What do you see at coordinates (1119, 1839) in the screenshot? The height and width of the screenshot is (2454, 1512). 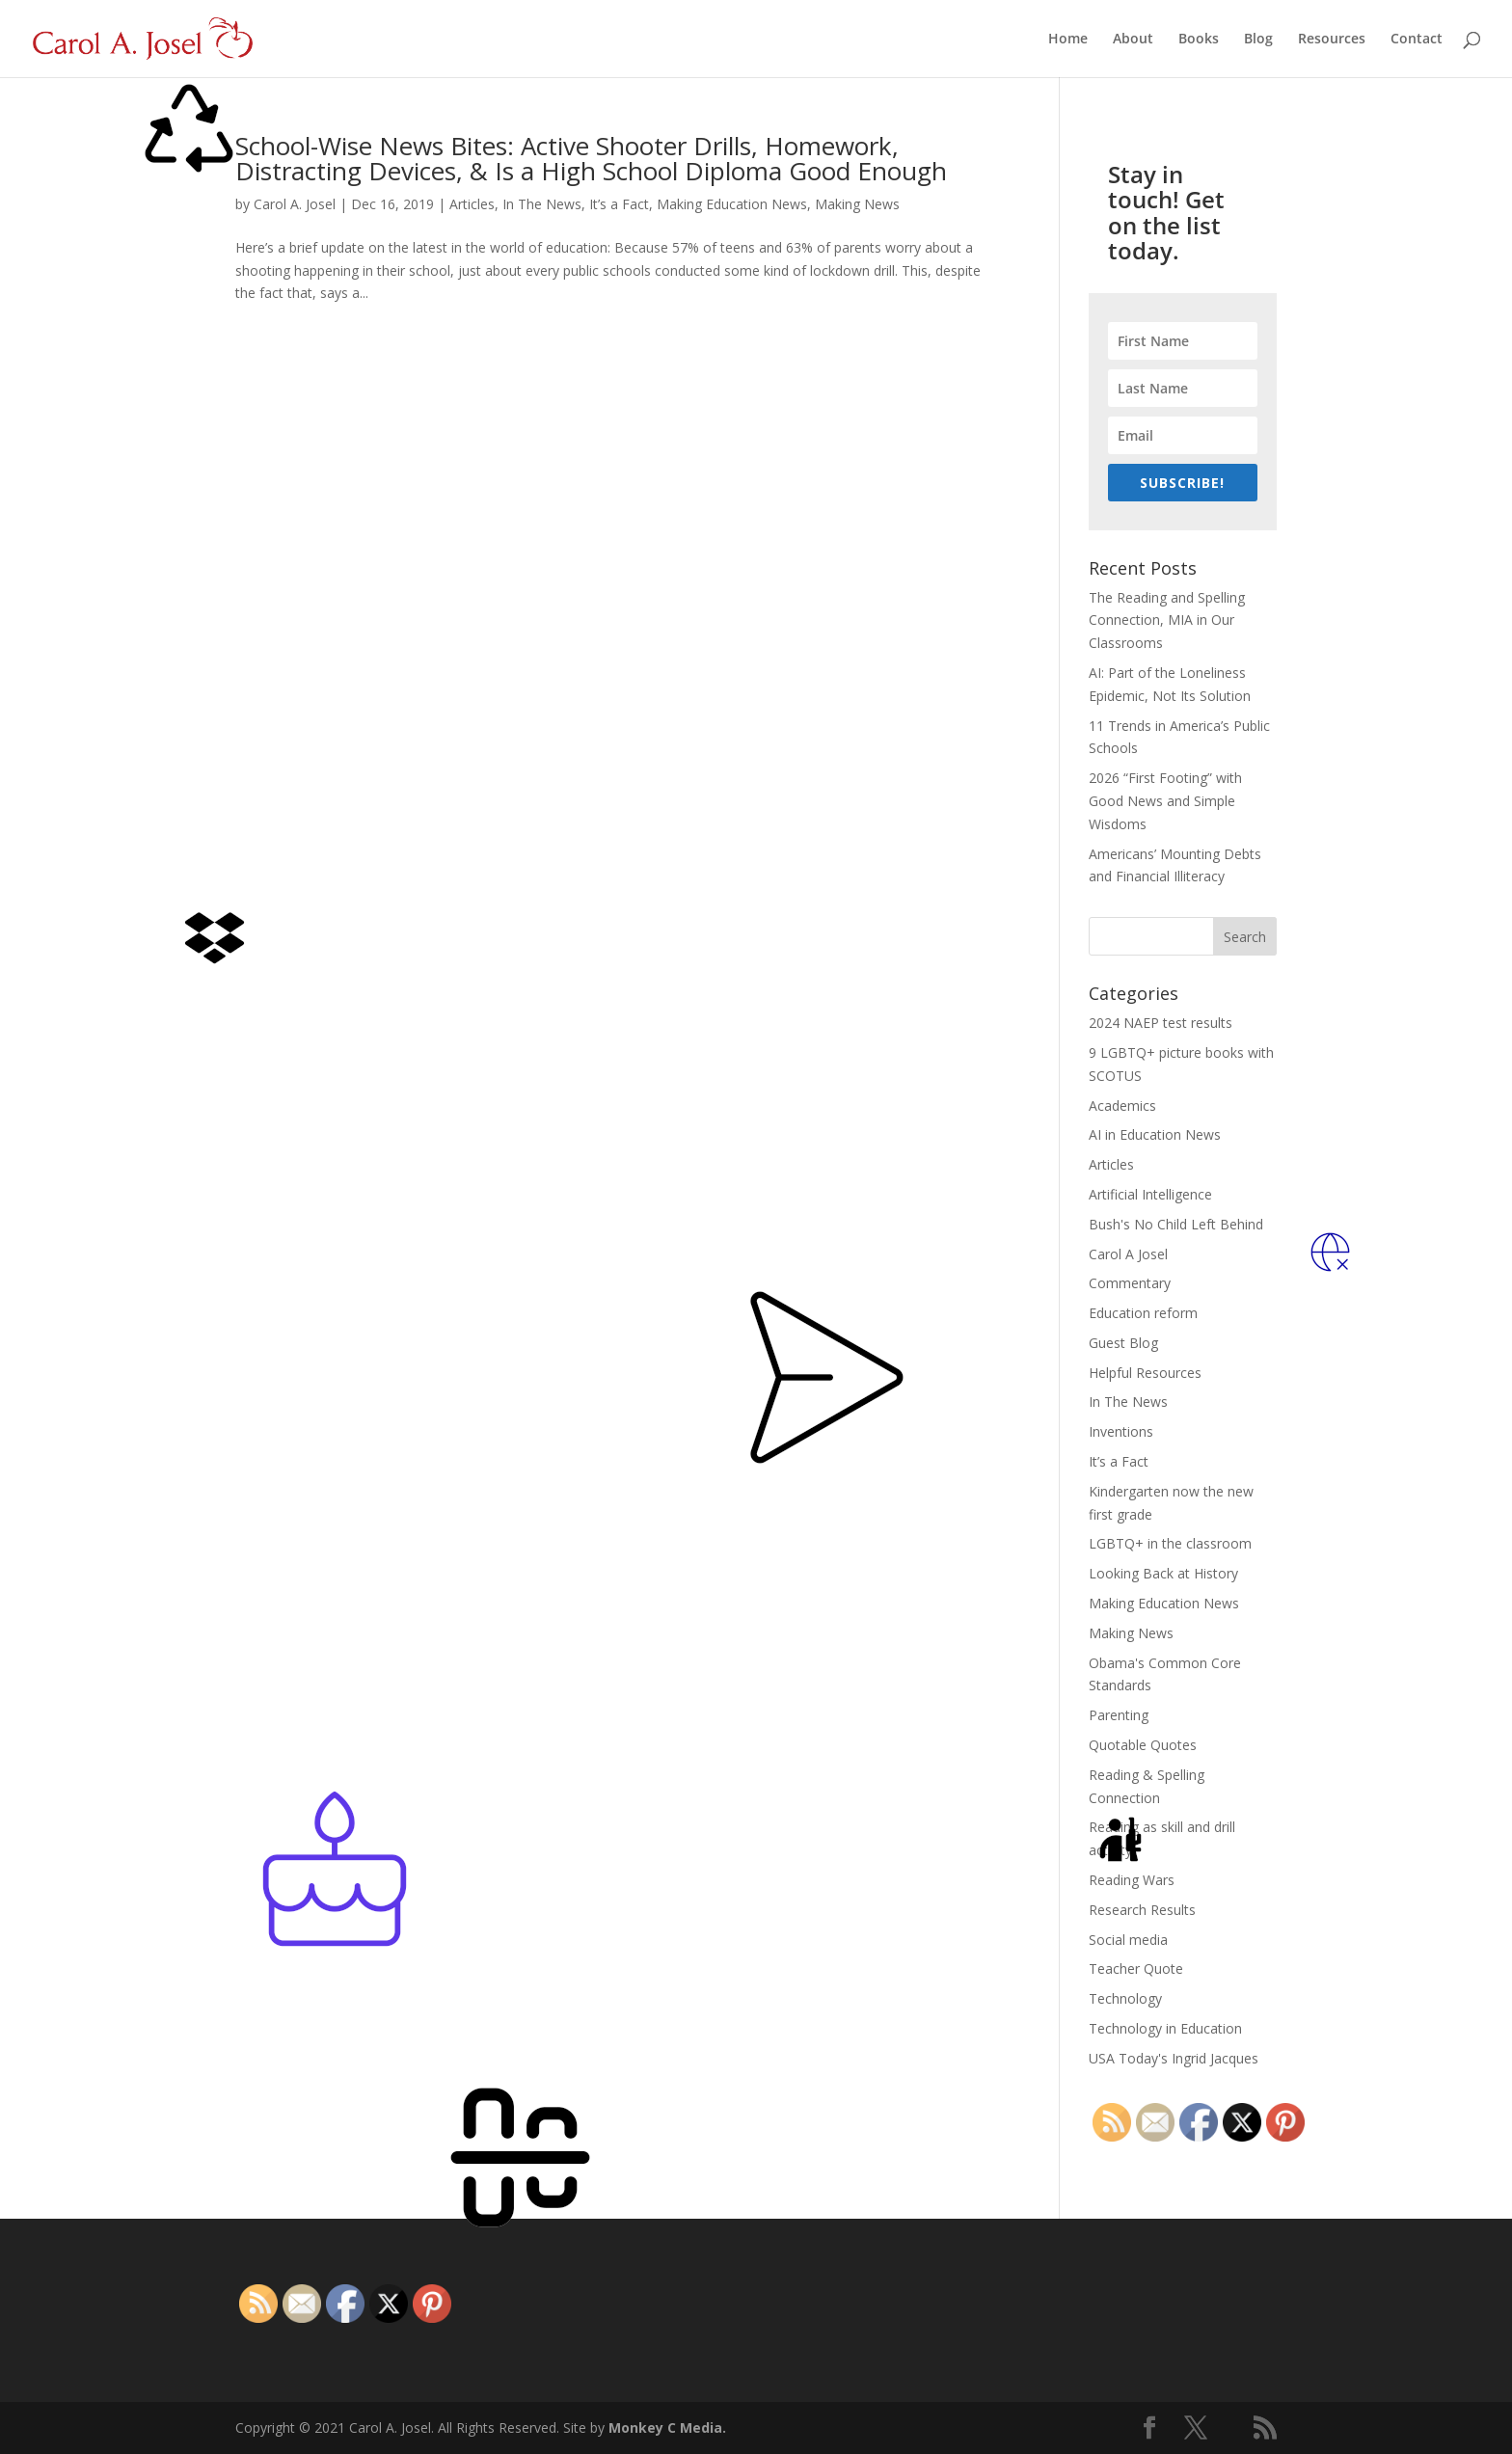 I see `indicates military or armed personnel` at bounding box center [1119, 1839].